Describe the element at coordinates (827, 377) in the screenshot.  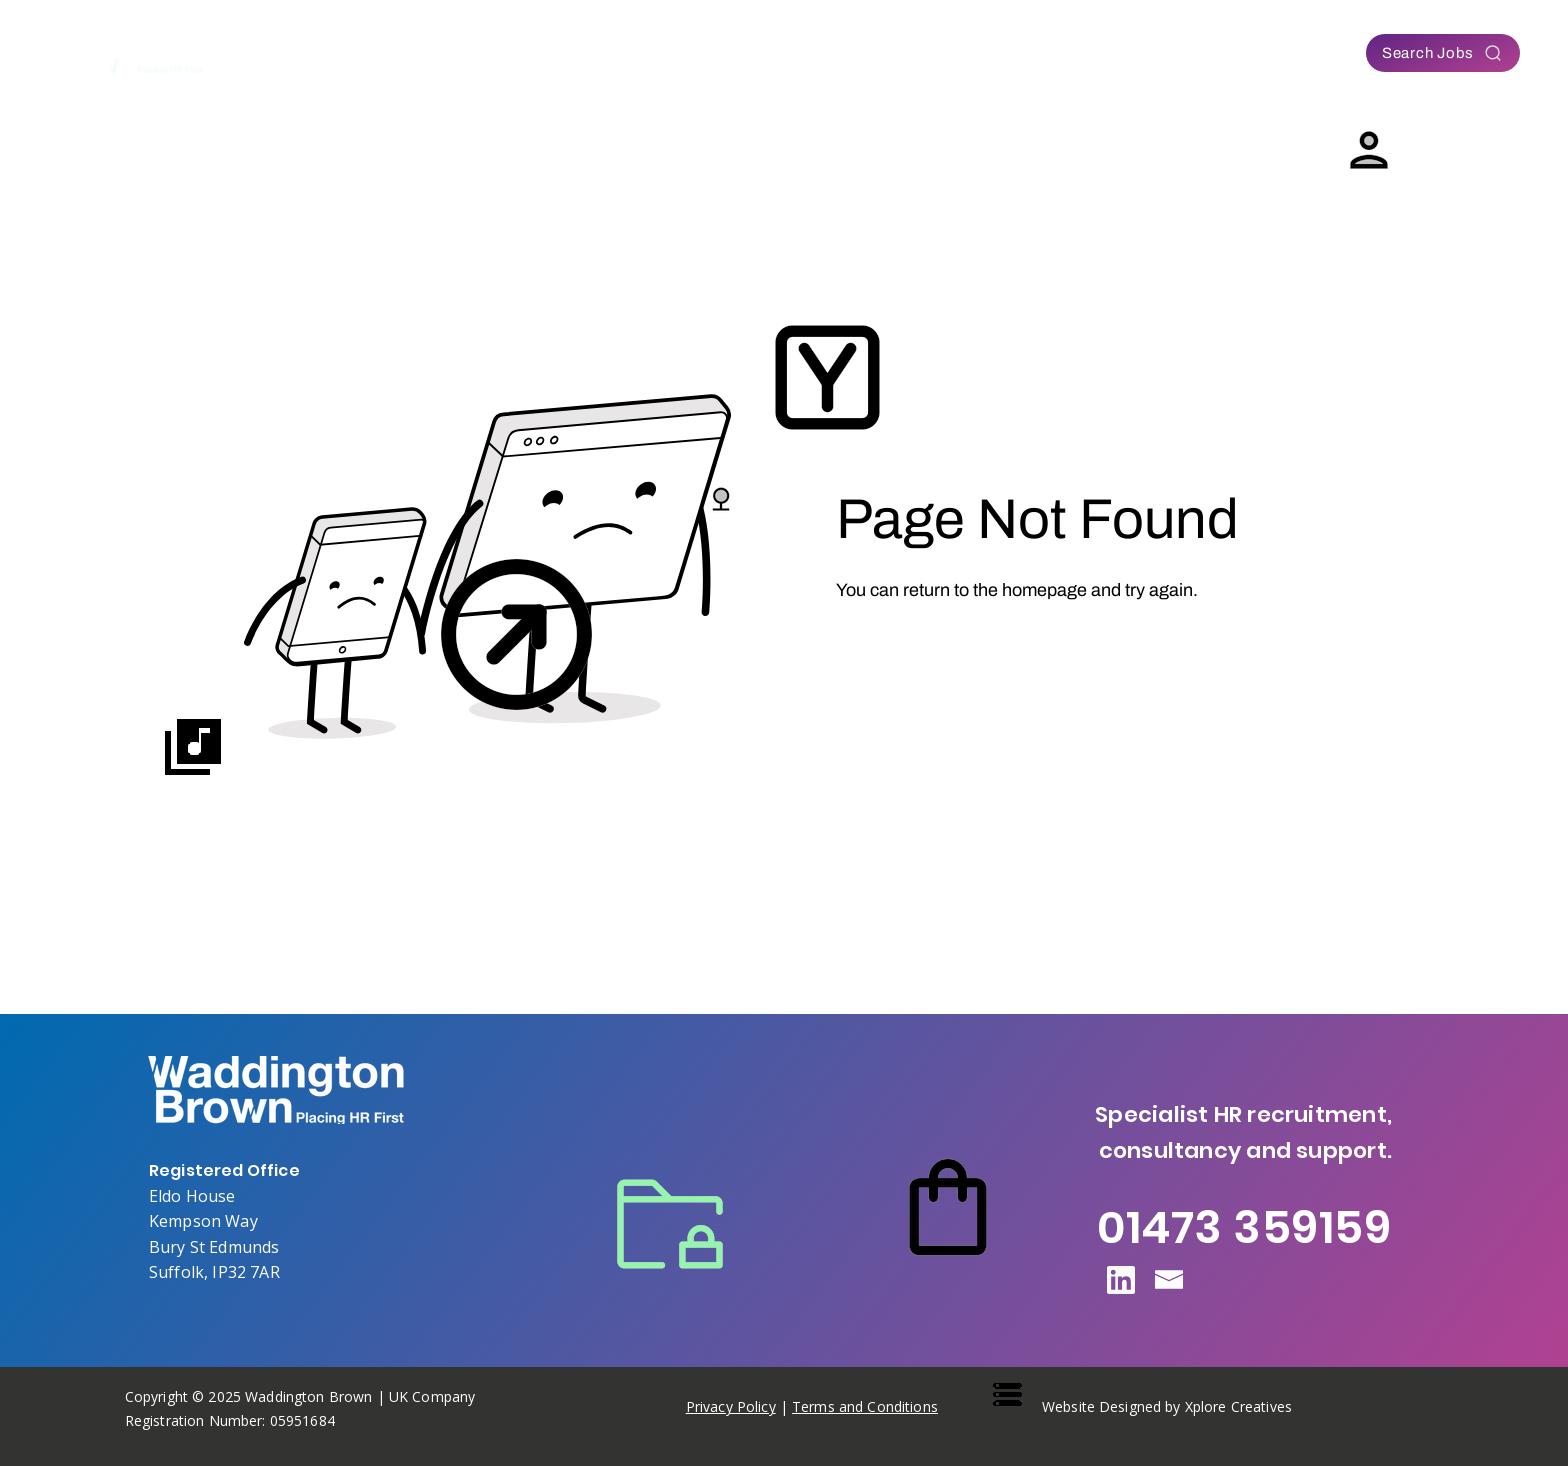
I see `visit Y Combinator website` at that location.